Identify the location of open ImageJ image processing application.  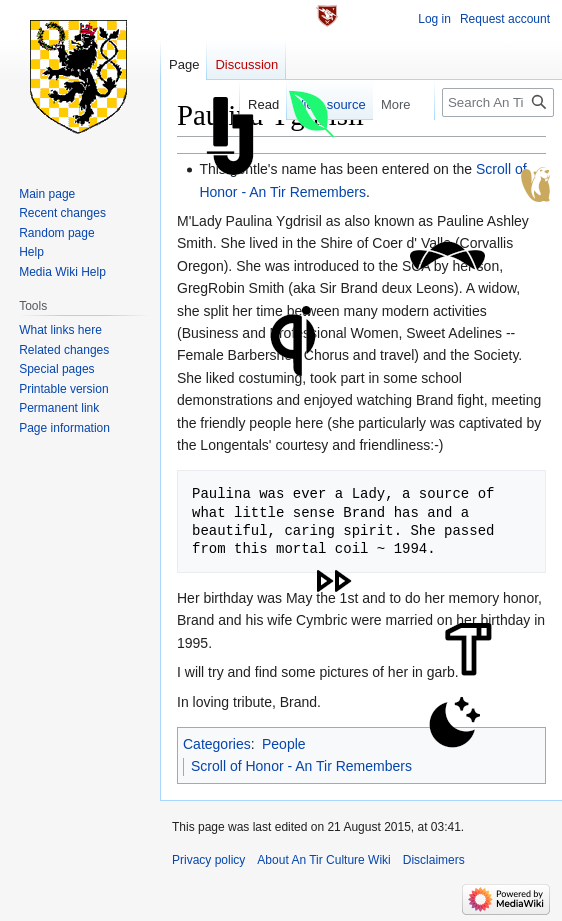
(230, 136).